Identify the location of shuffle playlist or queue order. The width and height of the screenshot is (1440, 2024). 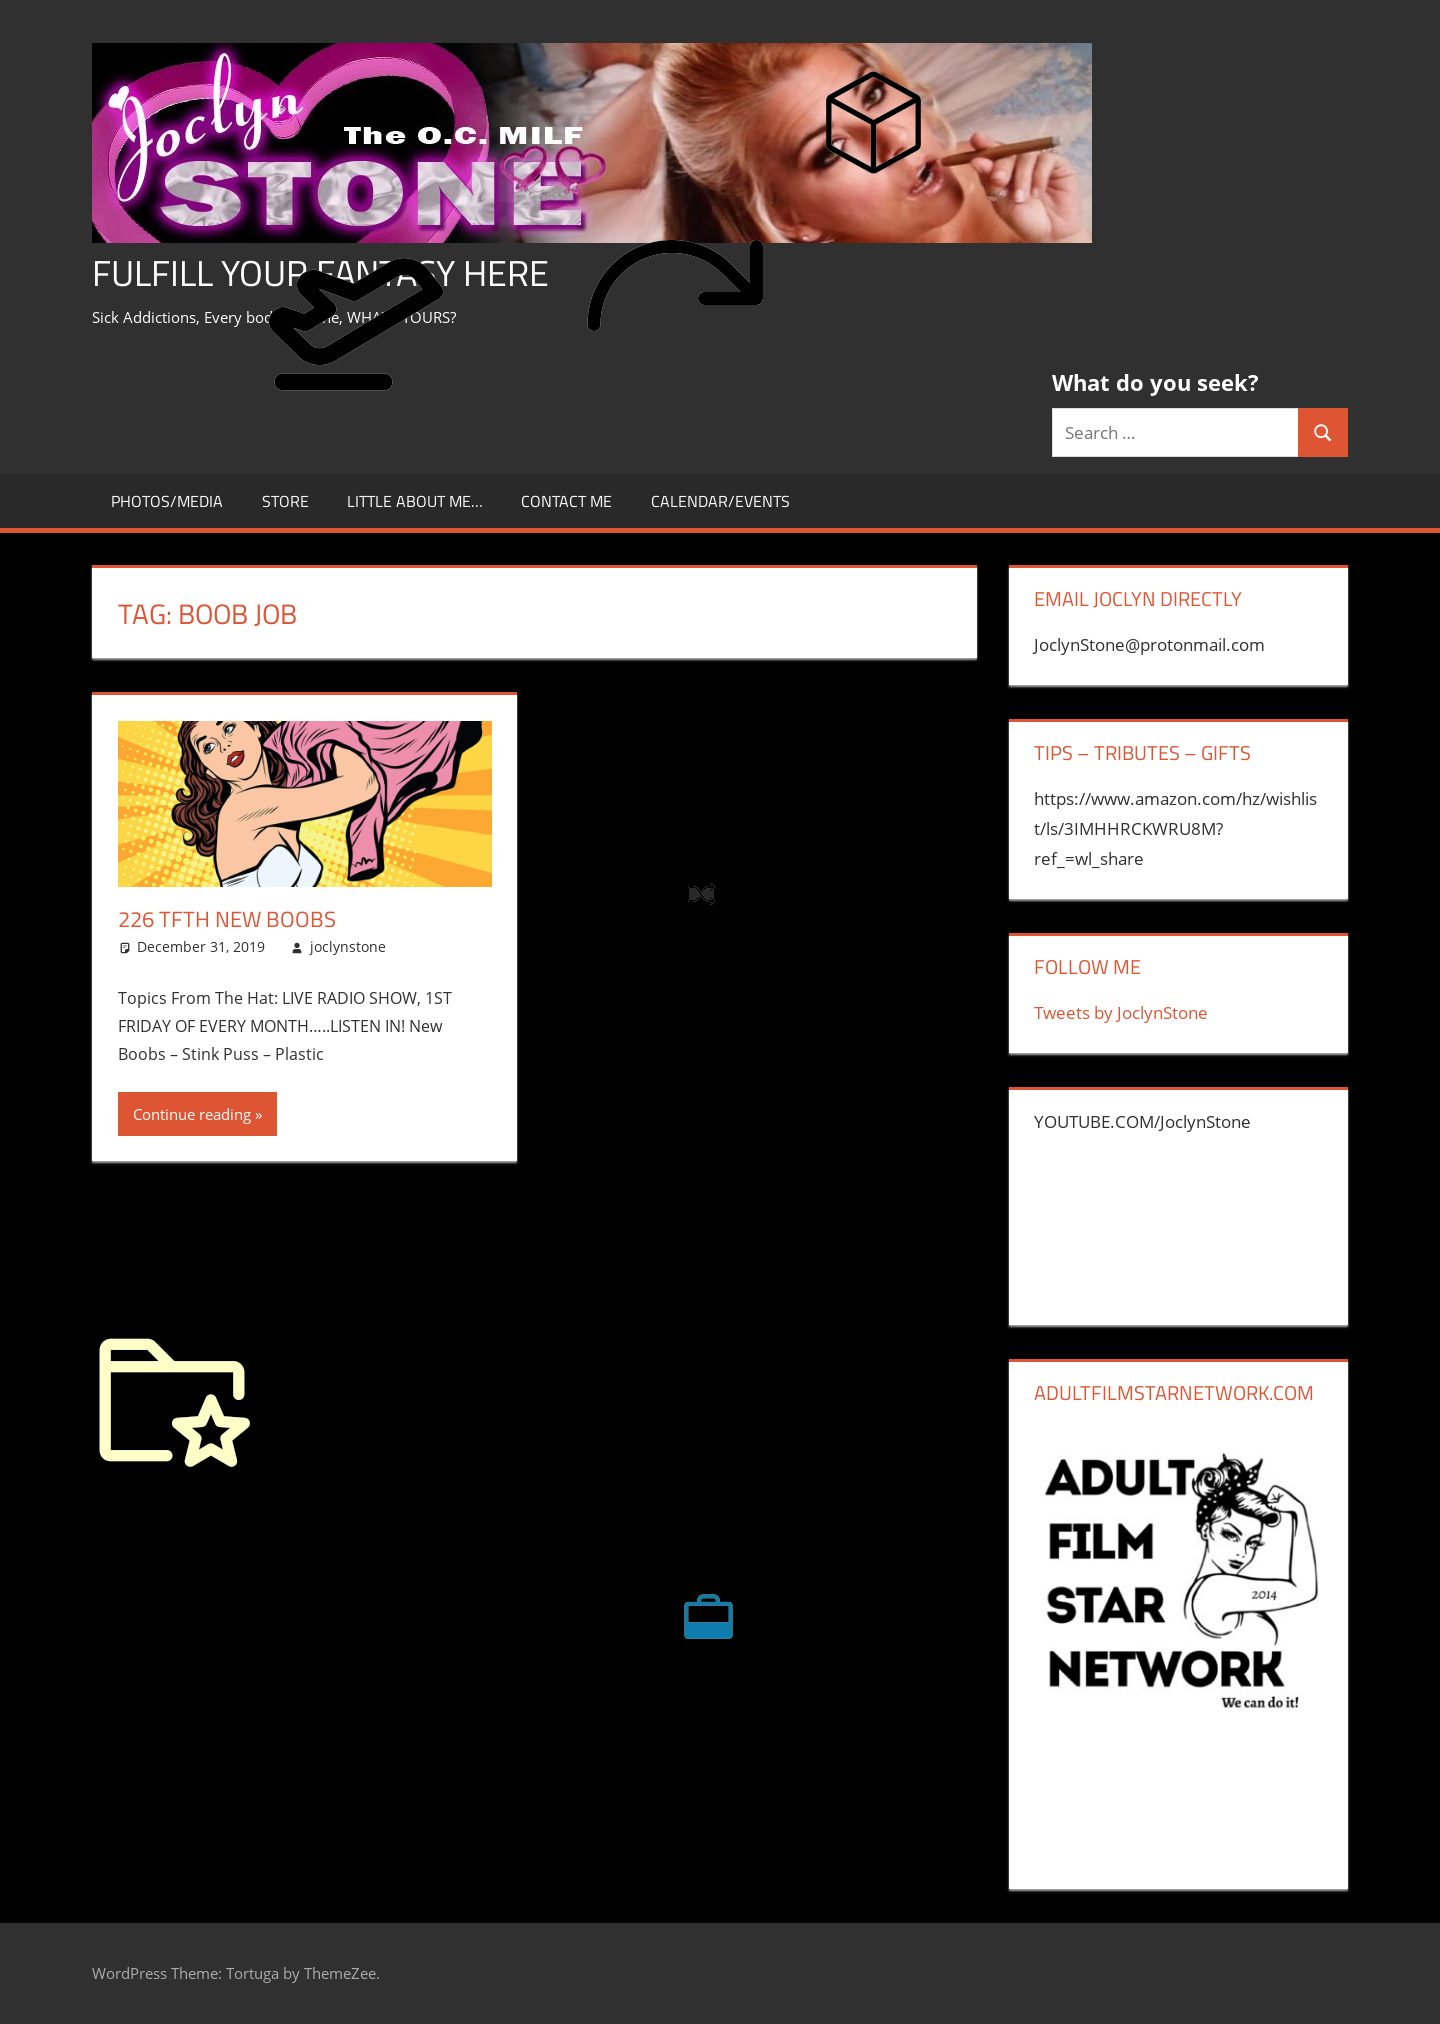
(701, 894).